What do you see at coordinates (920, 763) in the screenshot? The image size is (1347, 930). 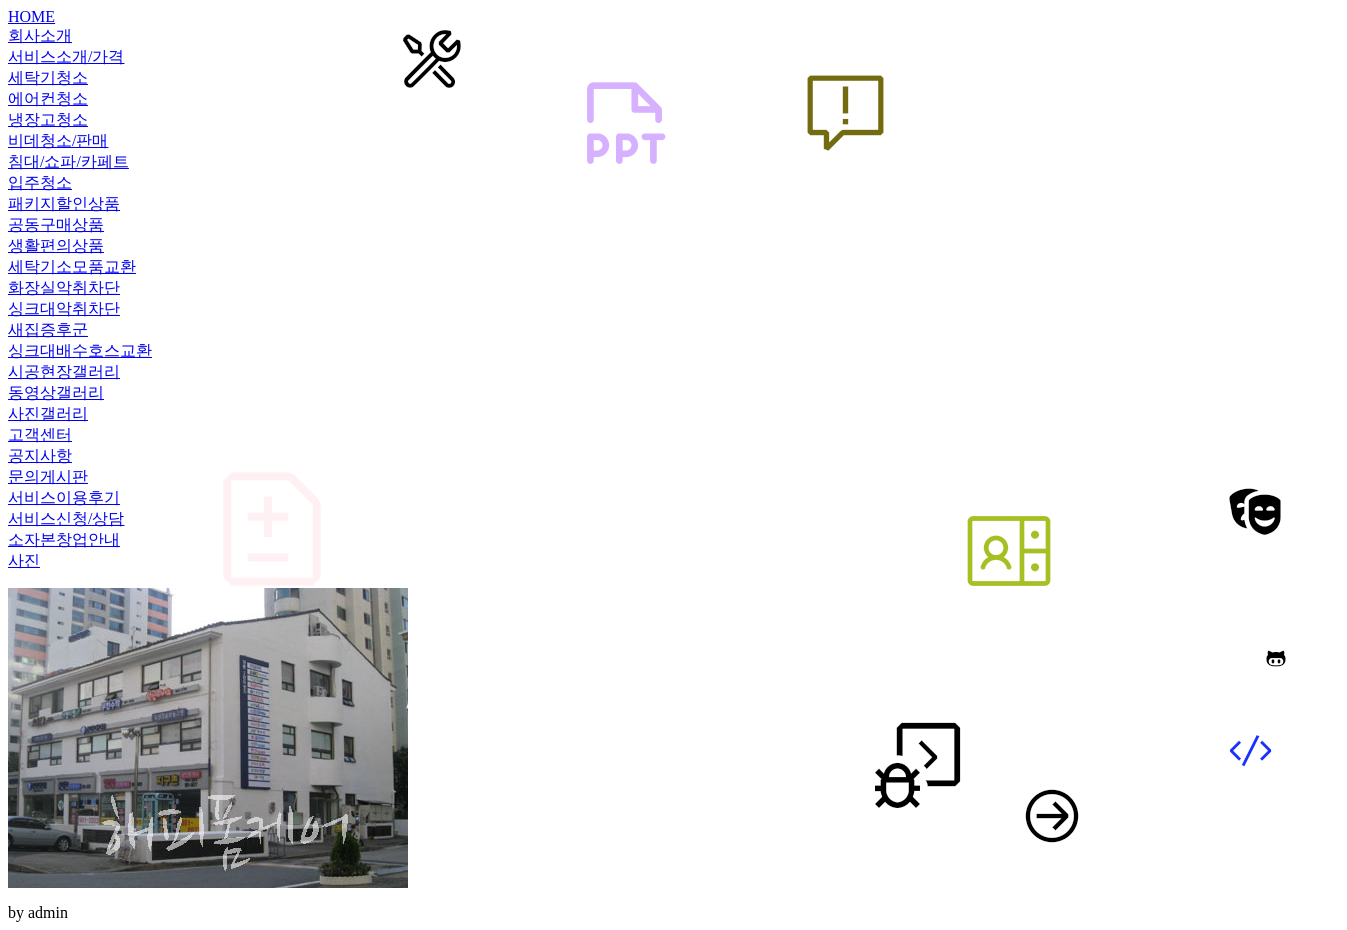 I see `open the debug console` at bounding box center [920, 763].